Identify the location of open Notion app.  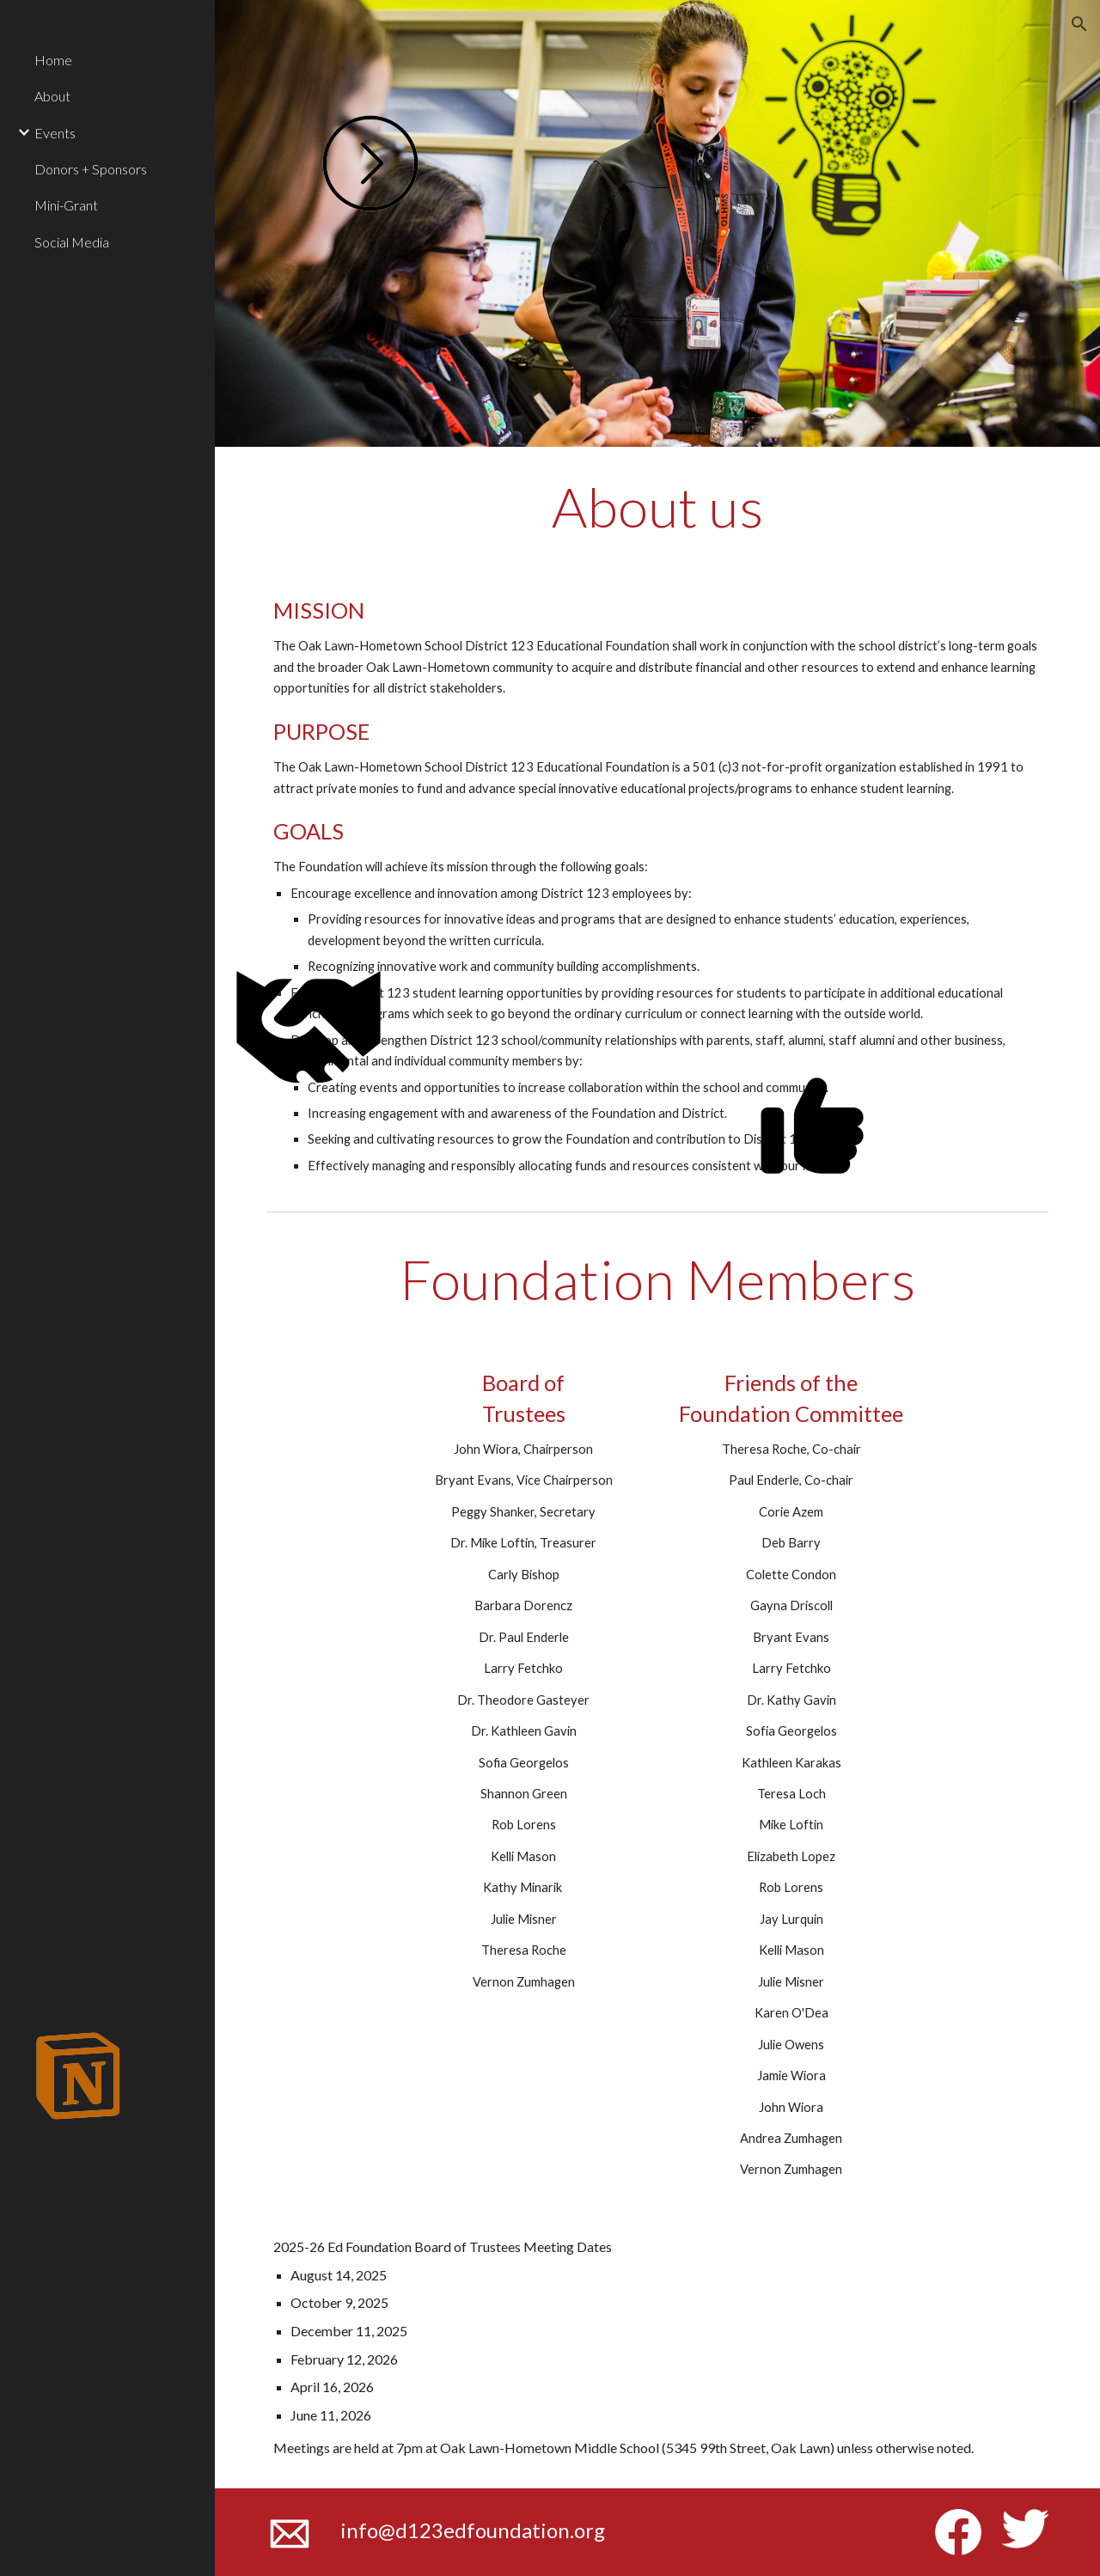
(80, 2076).